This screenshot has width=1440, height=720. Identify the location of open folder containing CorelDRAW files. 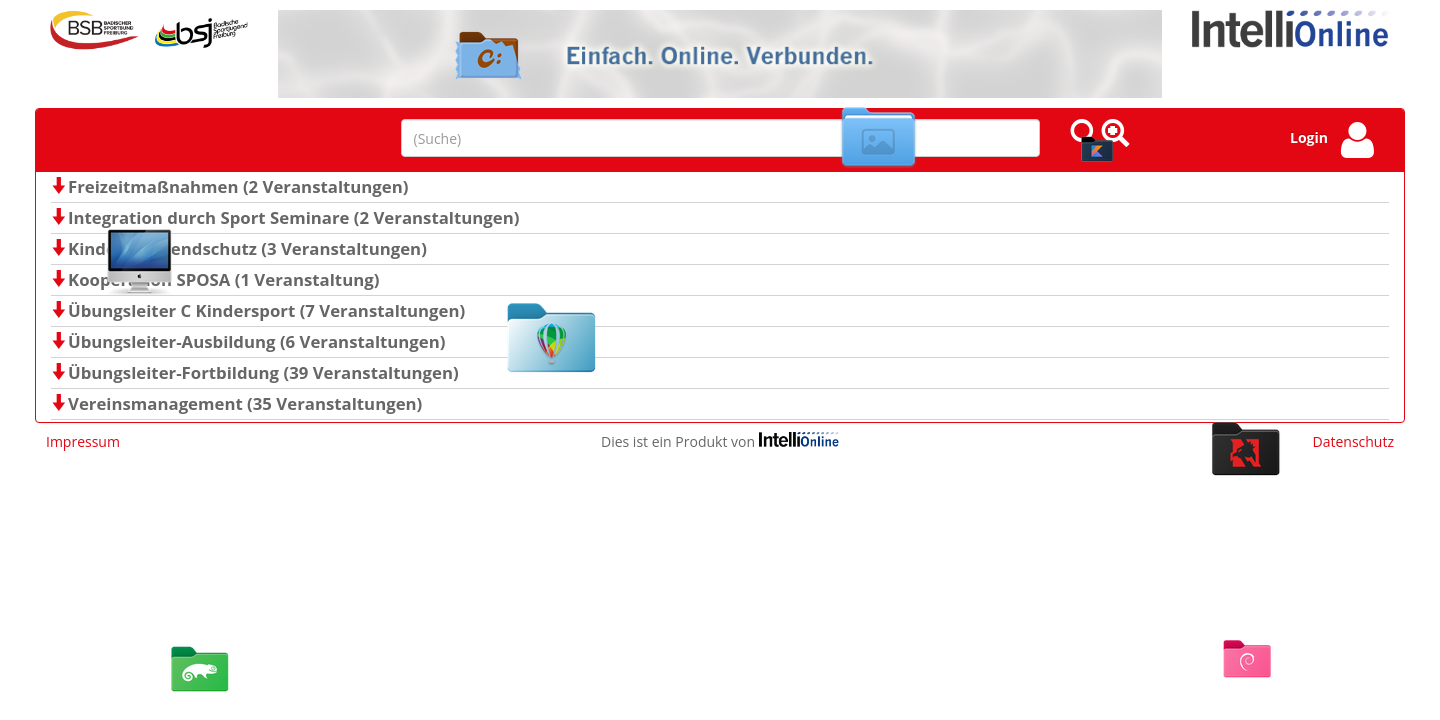
(551, 340).